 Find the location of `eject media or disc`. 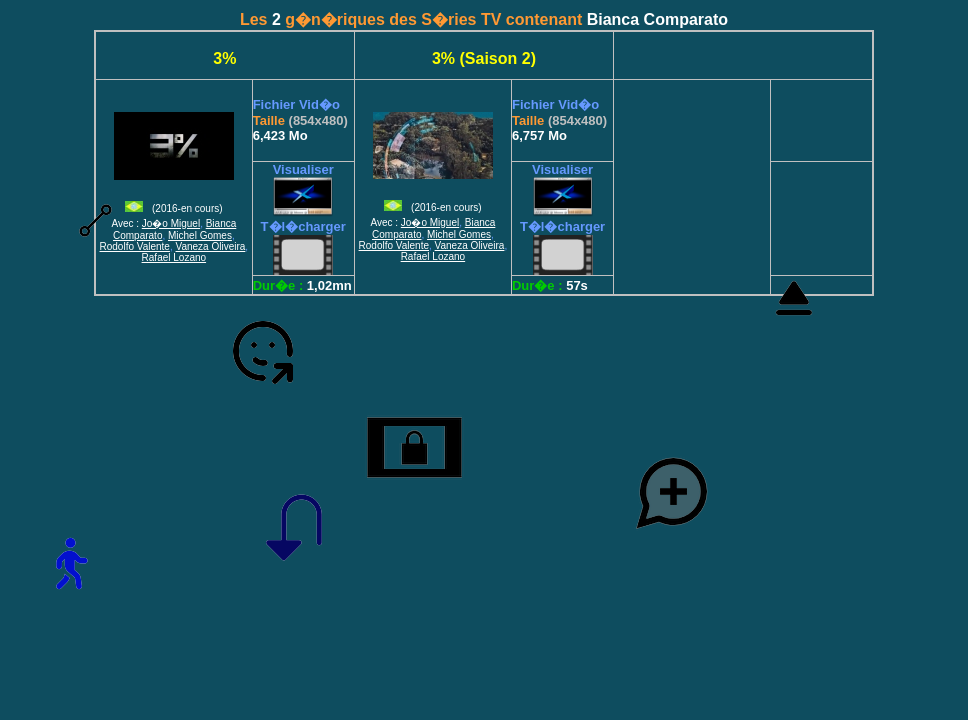

eject media or disc is located at coordinates (794, 297).